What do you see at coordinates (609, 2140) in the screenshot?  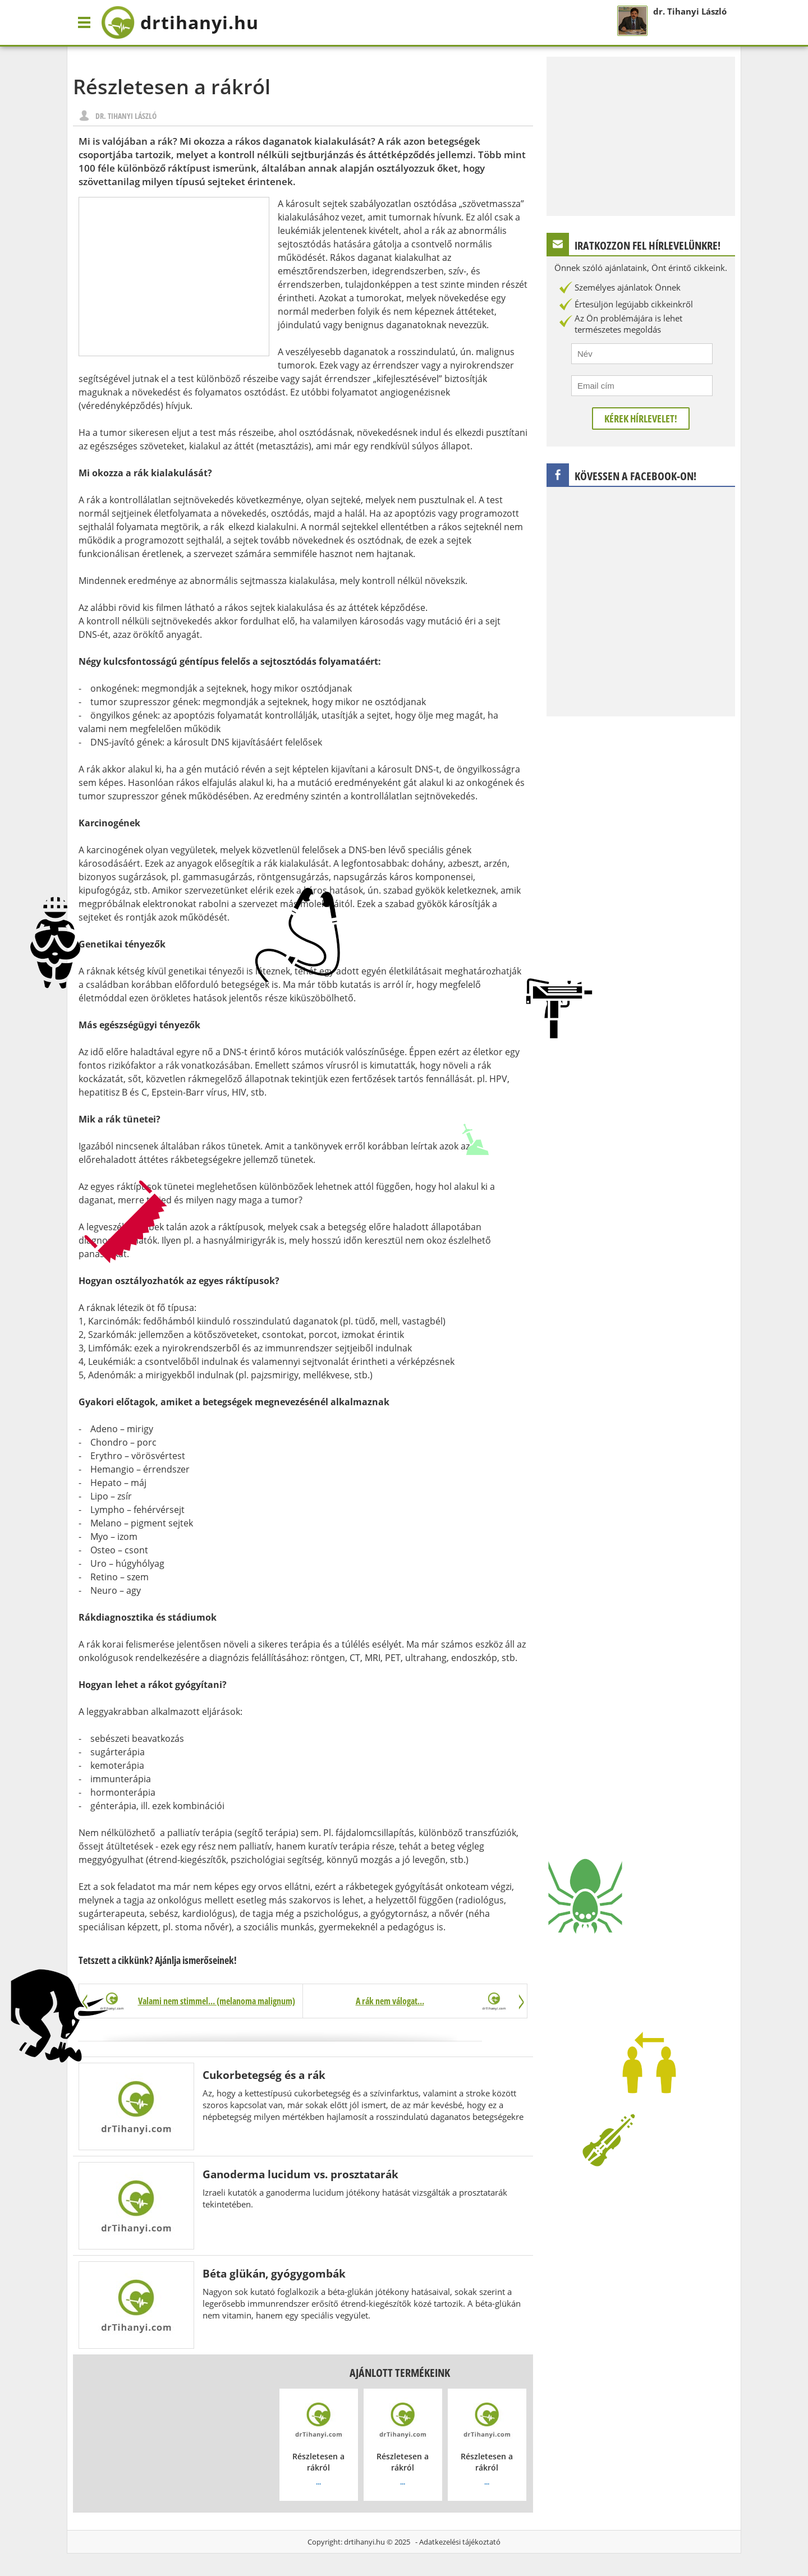 I see `access music or audio settings` at bounding box center [609, 2140].